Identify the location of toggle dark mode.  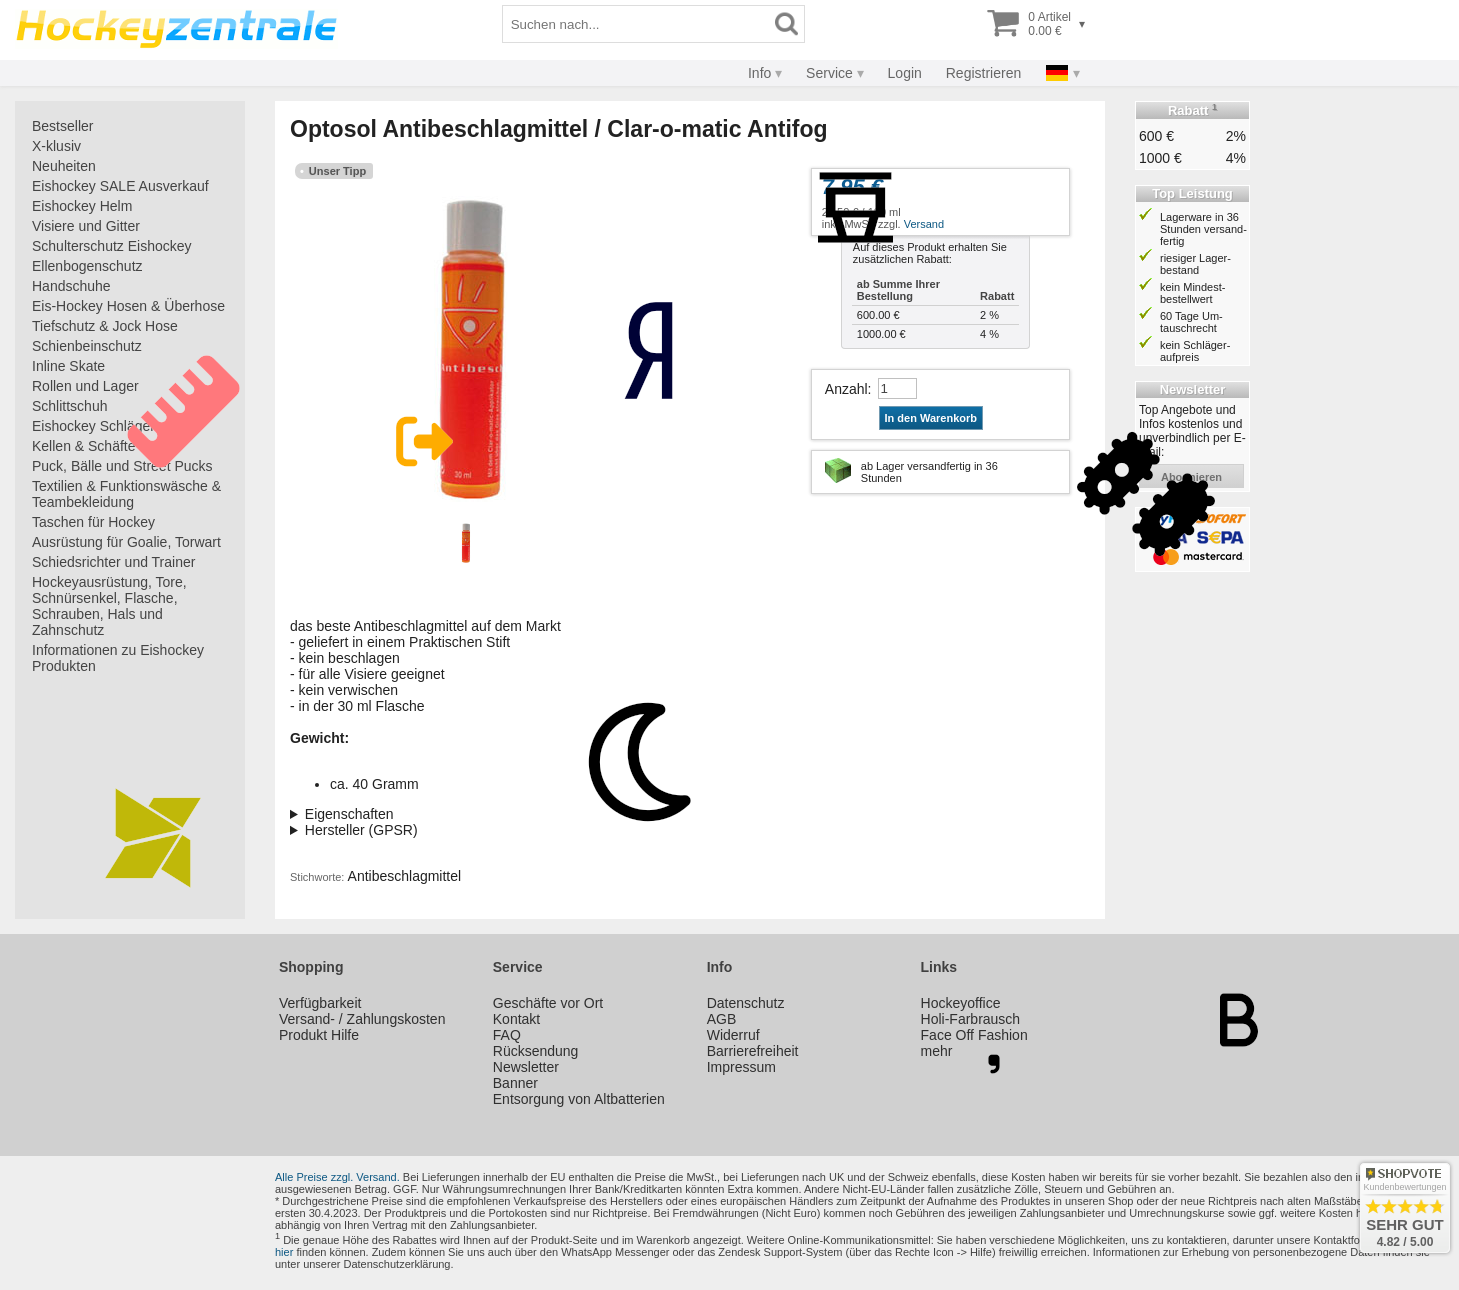
(648, 762).